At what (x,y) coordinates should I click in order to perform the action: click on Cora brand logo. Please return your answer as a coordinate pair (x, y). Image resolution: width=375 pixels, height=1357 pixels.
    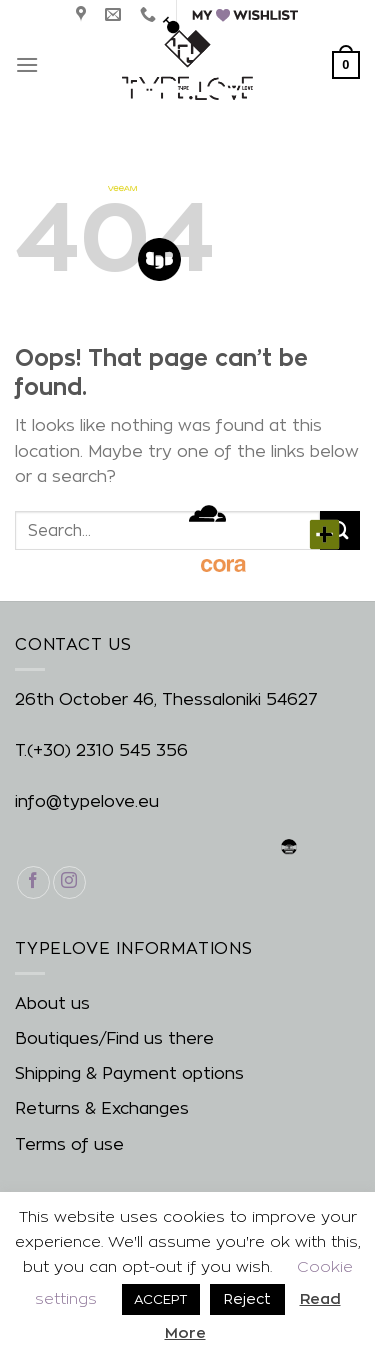
    Looking at the image, I should click on (223, 565).